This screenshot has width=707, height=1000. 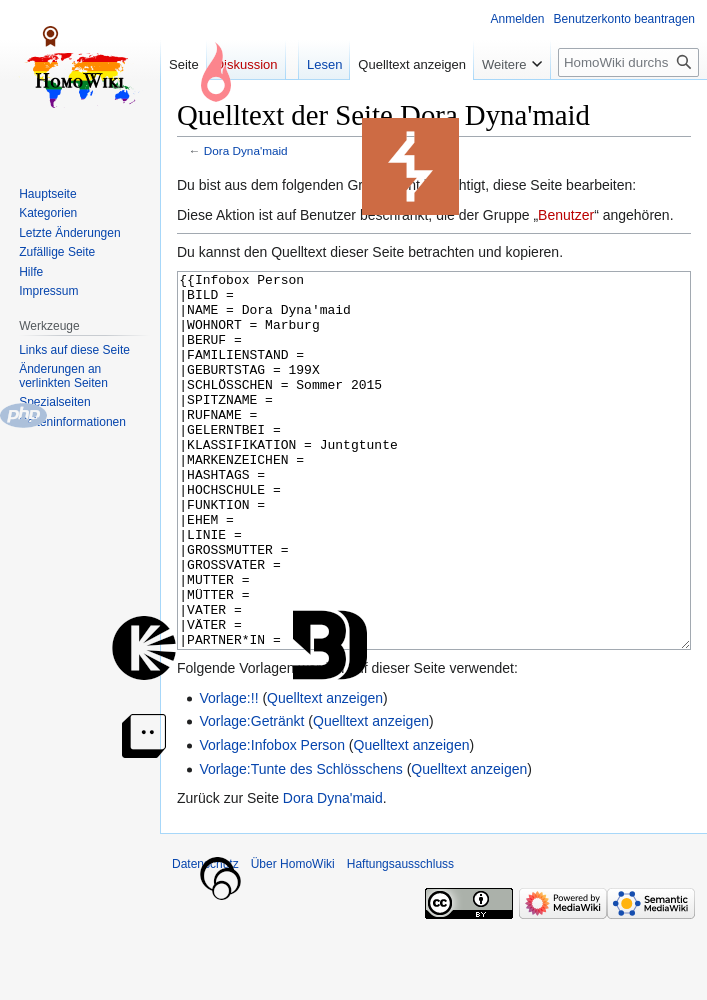 I want to click on sparkpost email delivery service logo, so click(x=216, y=72).